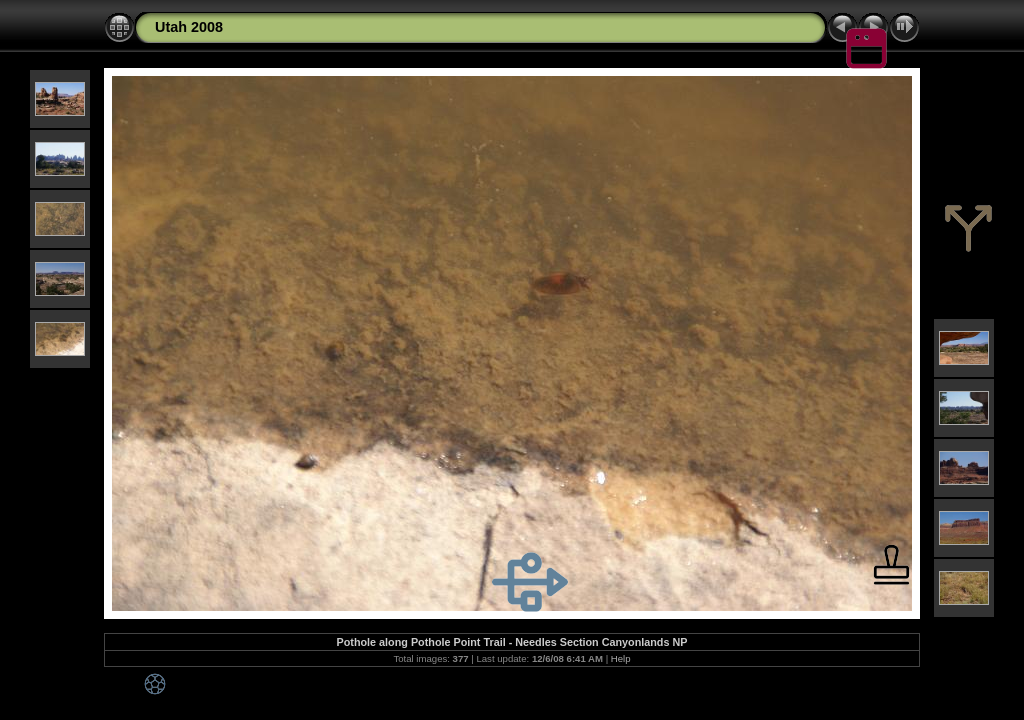  What do you see at coordinates (968, 228) in the screenshot?
I see `split into two paths or options` at bounding box center [968, 228].